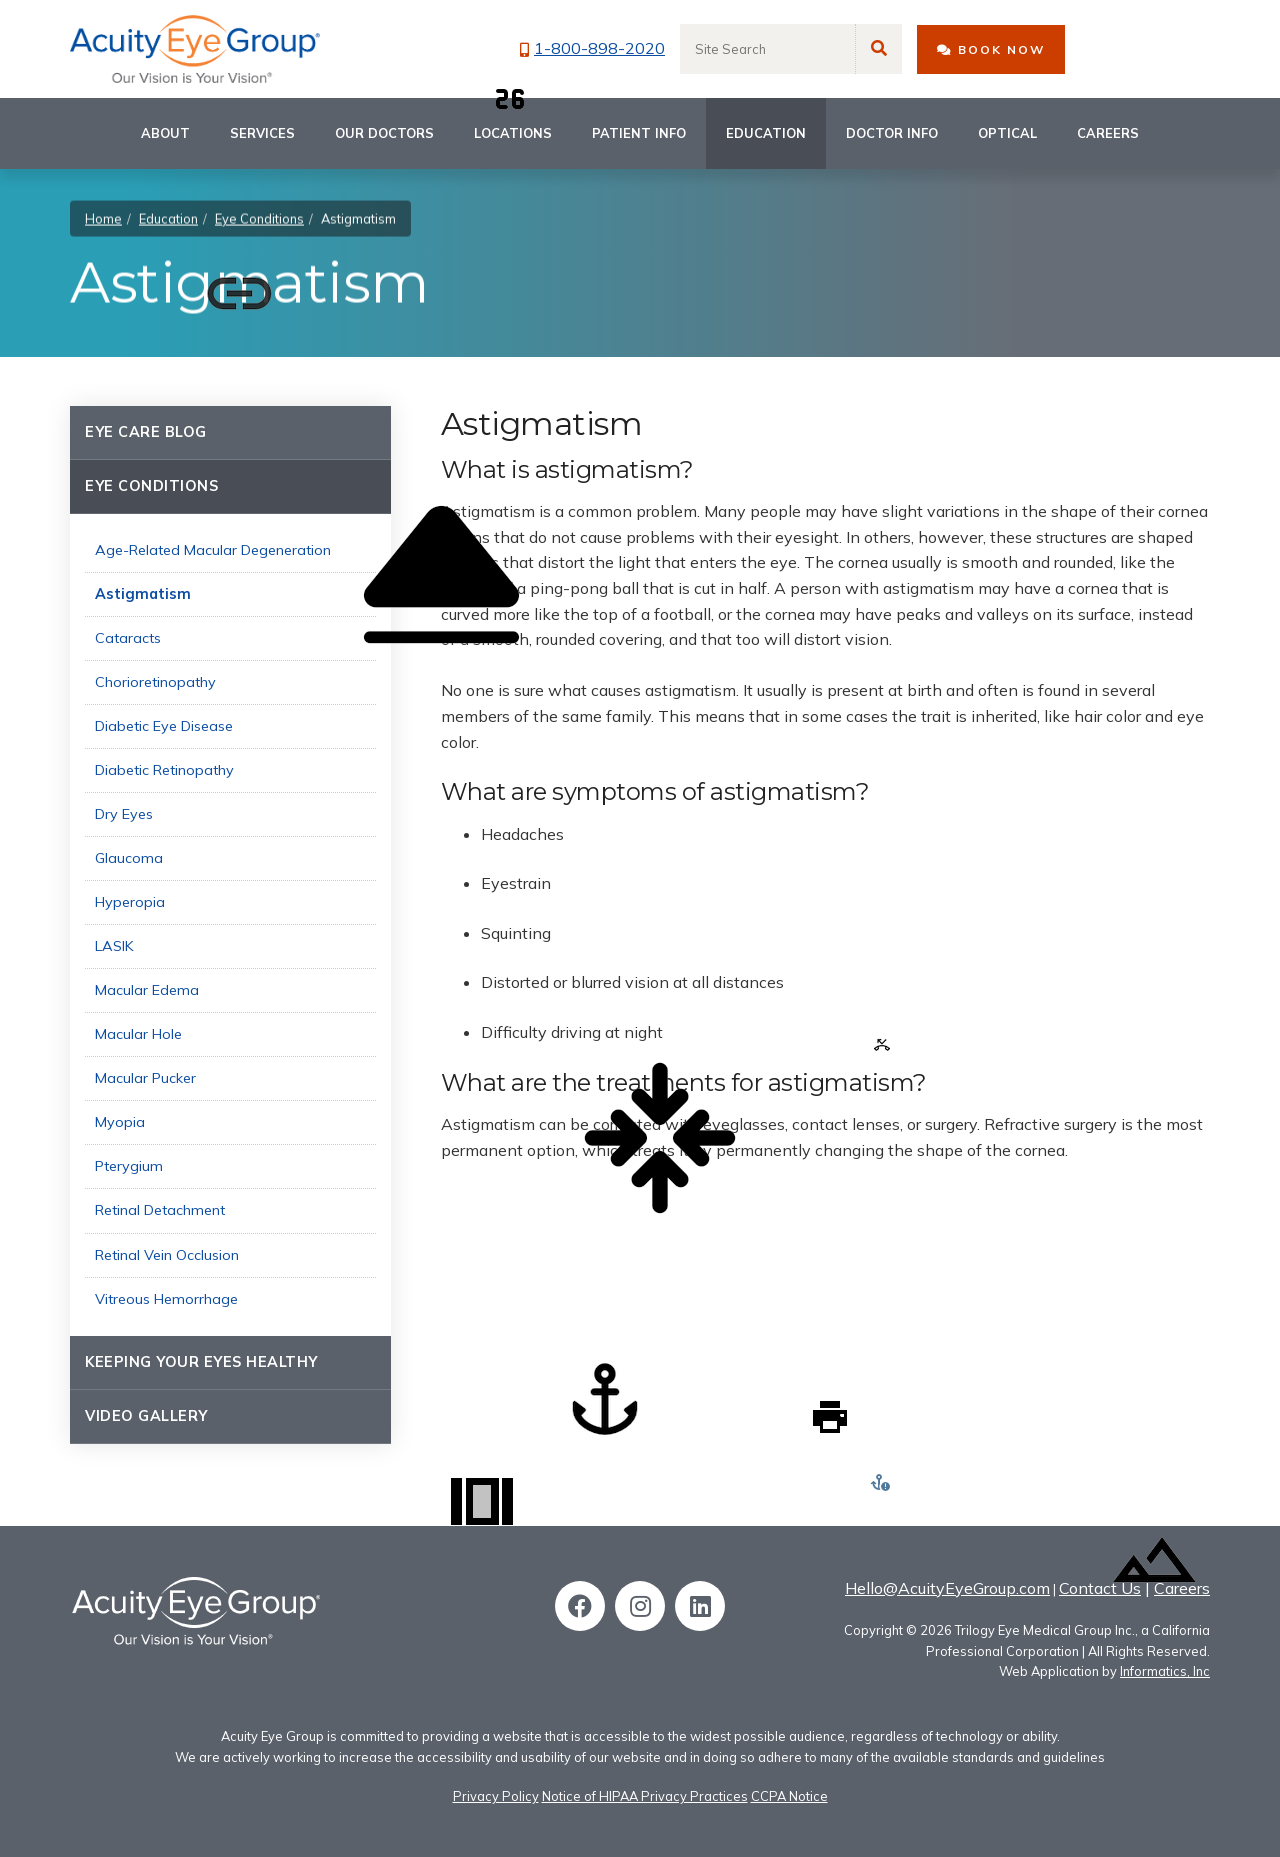 This screenshot has height=1857, width=1280. I want to click on indicates a missed phone call, so click(882, 1045).